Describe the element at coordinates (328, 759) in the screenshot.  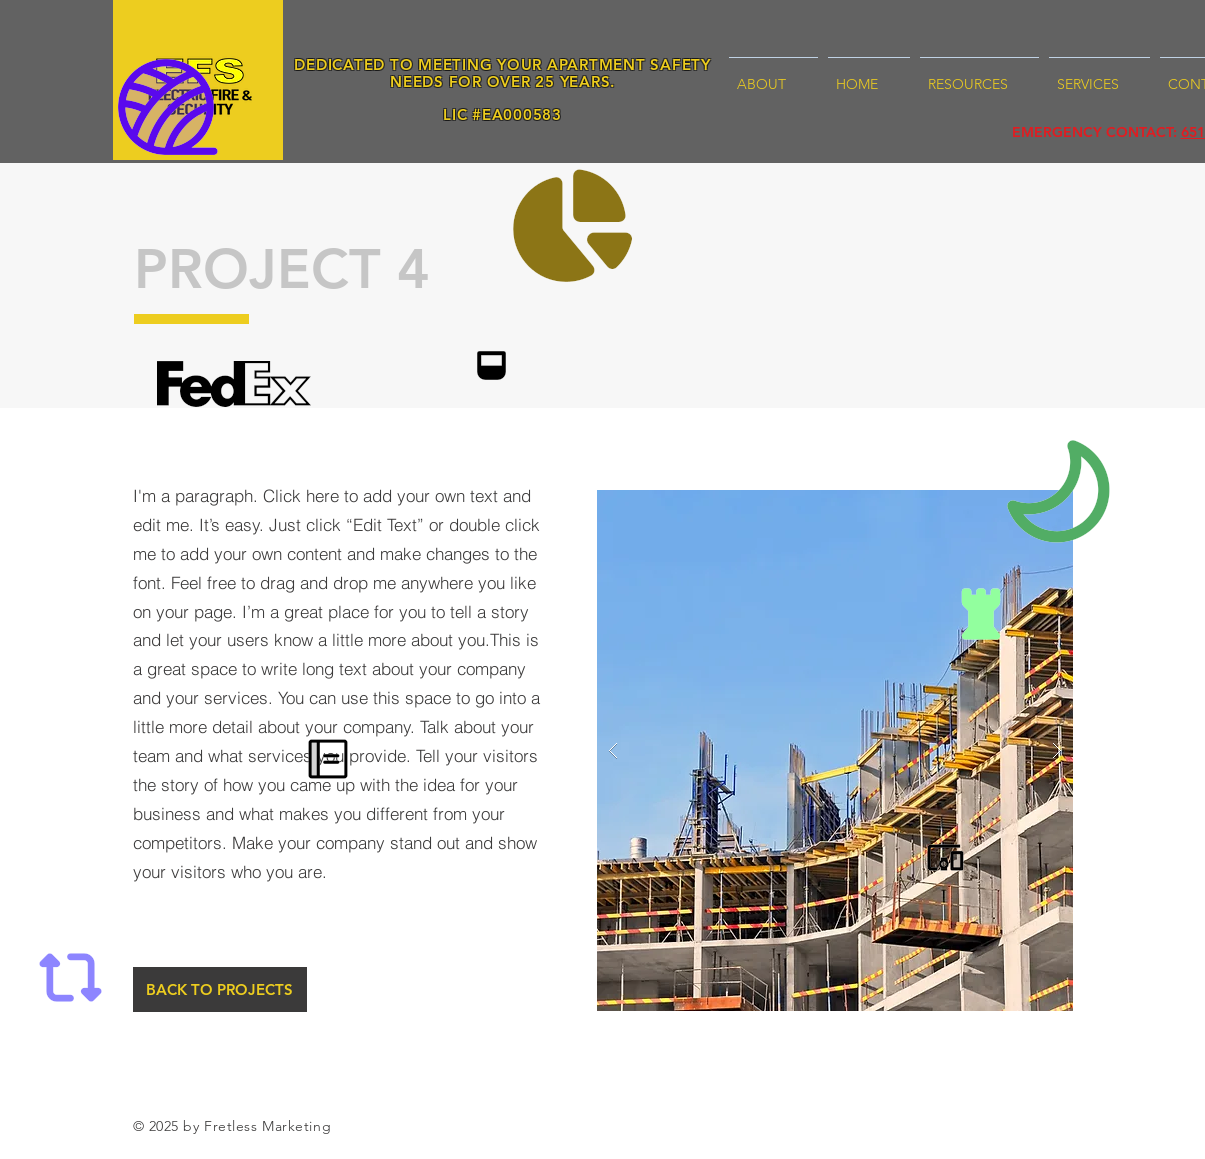
I see `open your notebook or notes` at that location.